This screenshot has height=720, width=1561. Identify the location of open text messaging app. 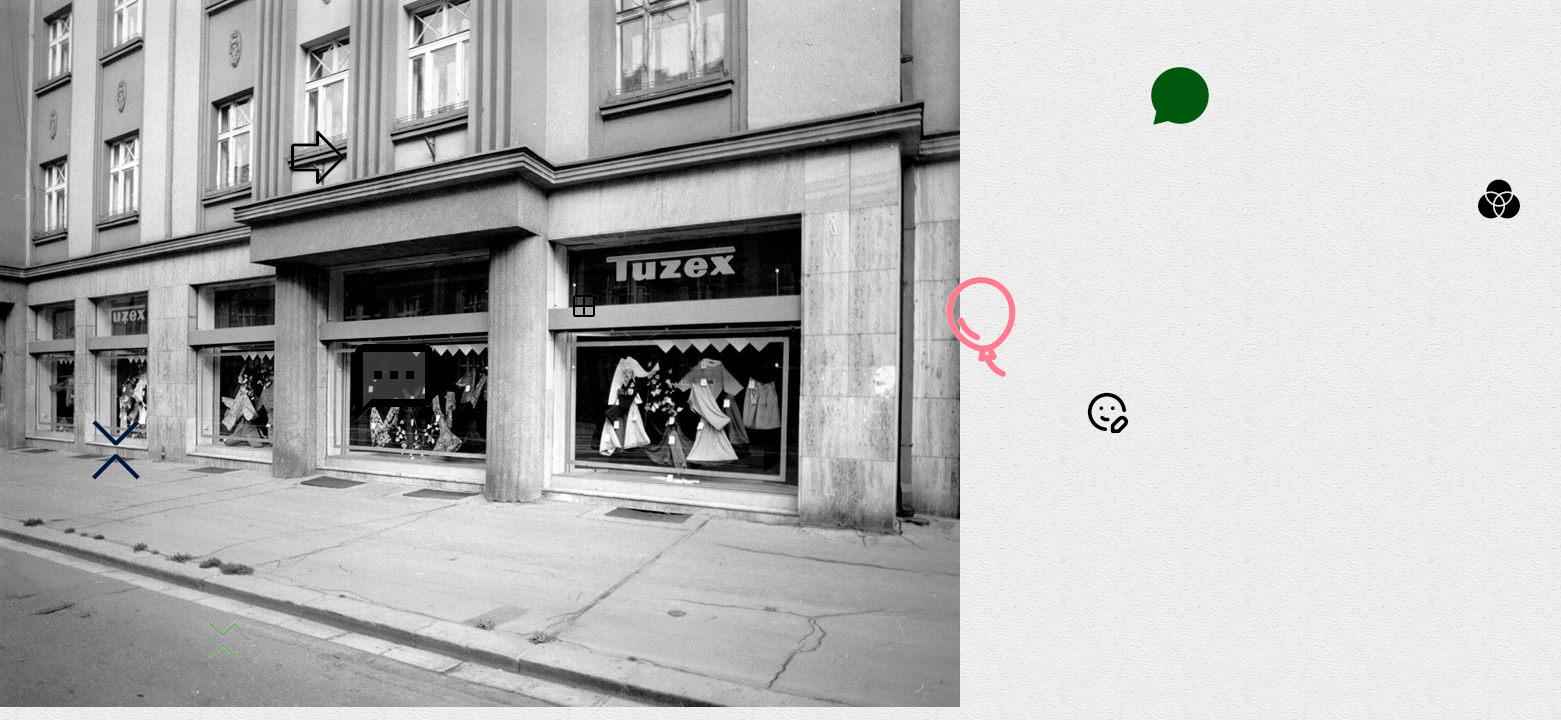
(394, 383).